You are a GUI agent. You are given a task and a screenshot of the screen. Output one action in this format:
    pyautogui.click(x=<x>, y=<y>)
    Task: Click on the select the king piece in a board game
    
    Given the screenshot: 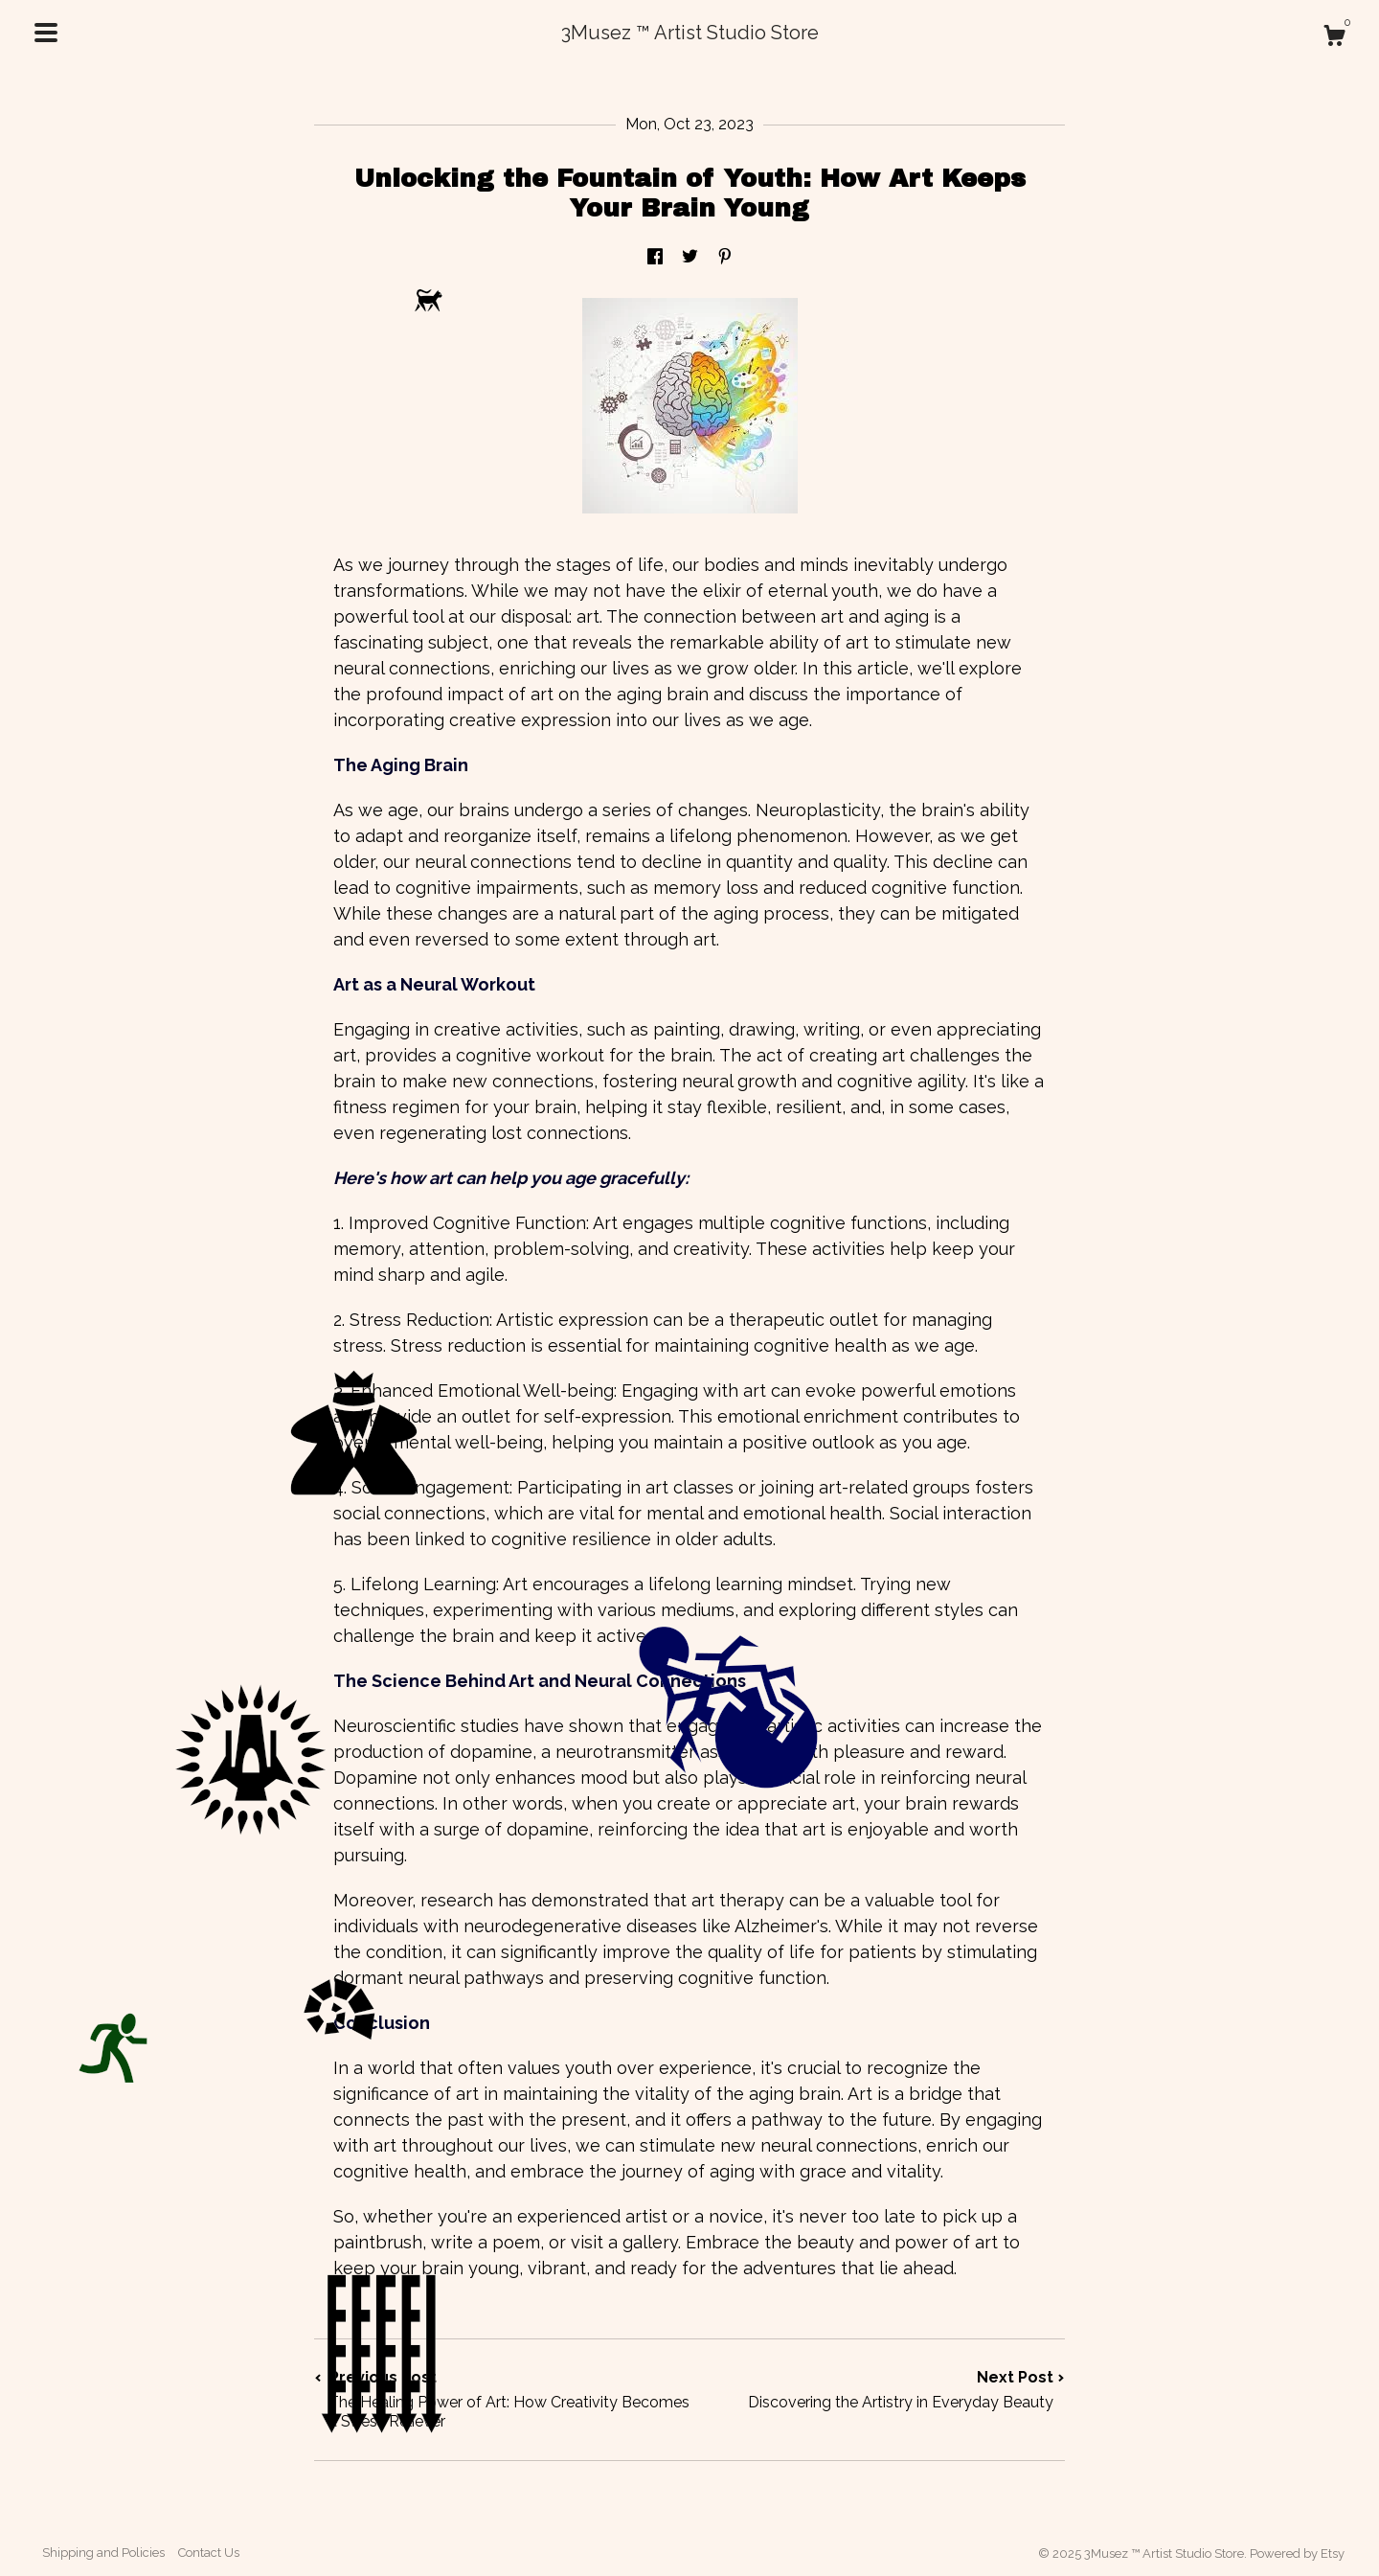 What is the action you would take?
    pyautogui.click(x=353, y=1436)
    